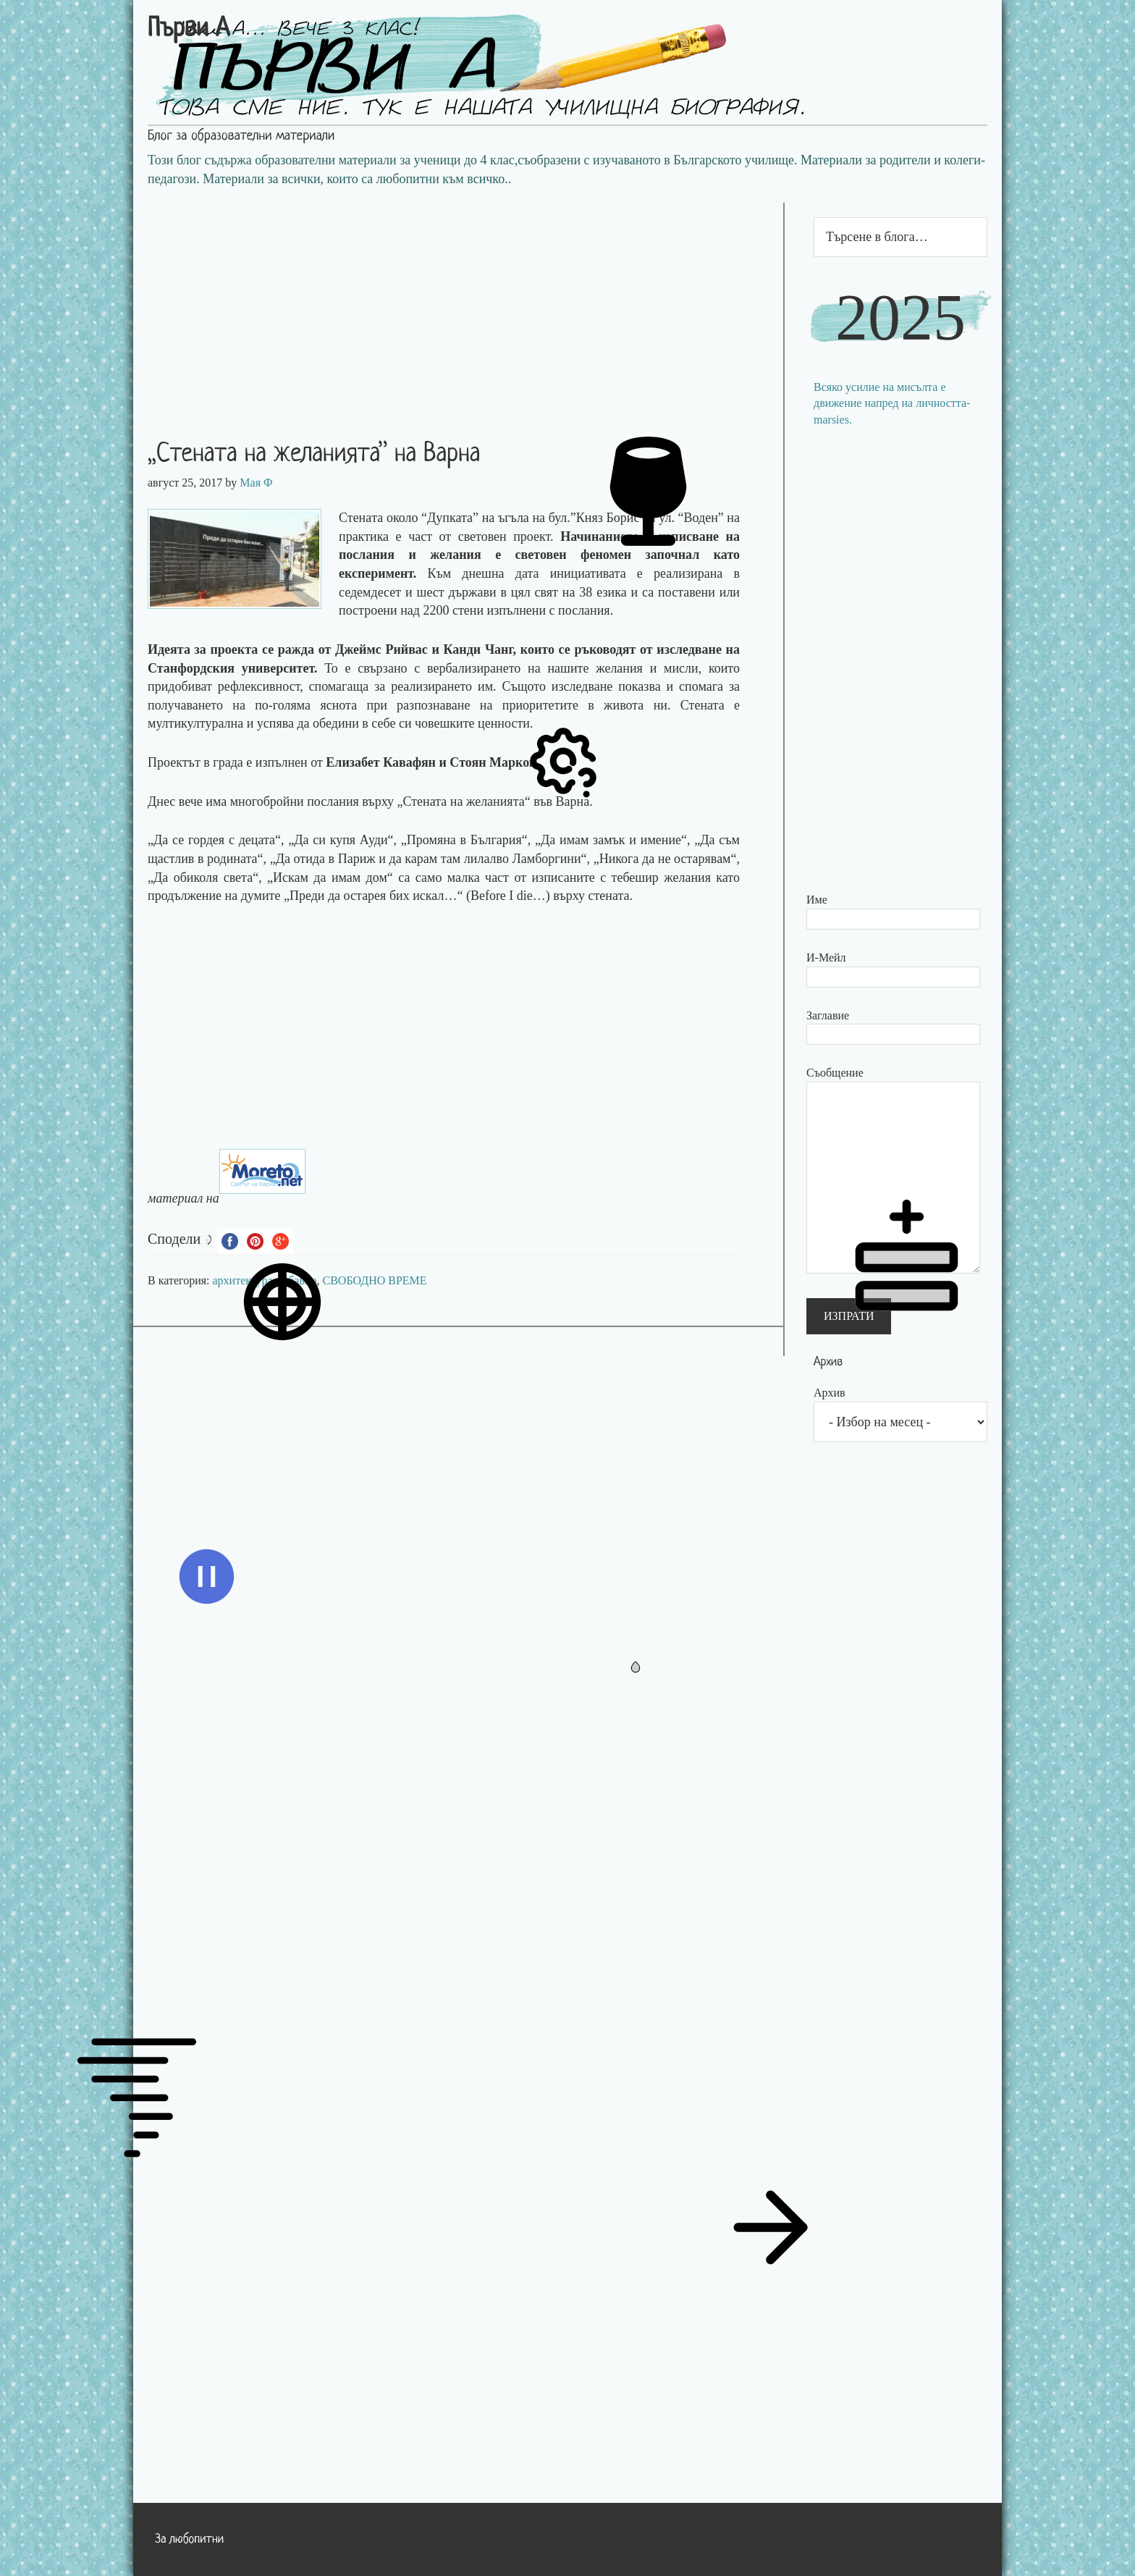 The height and width of the screenshot is (2576, 1135). Describe the element at coordinates (648, 491) in the screenshot. I see `view drink or beverage options` at that location.